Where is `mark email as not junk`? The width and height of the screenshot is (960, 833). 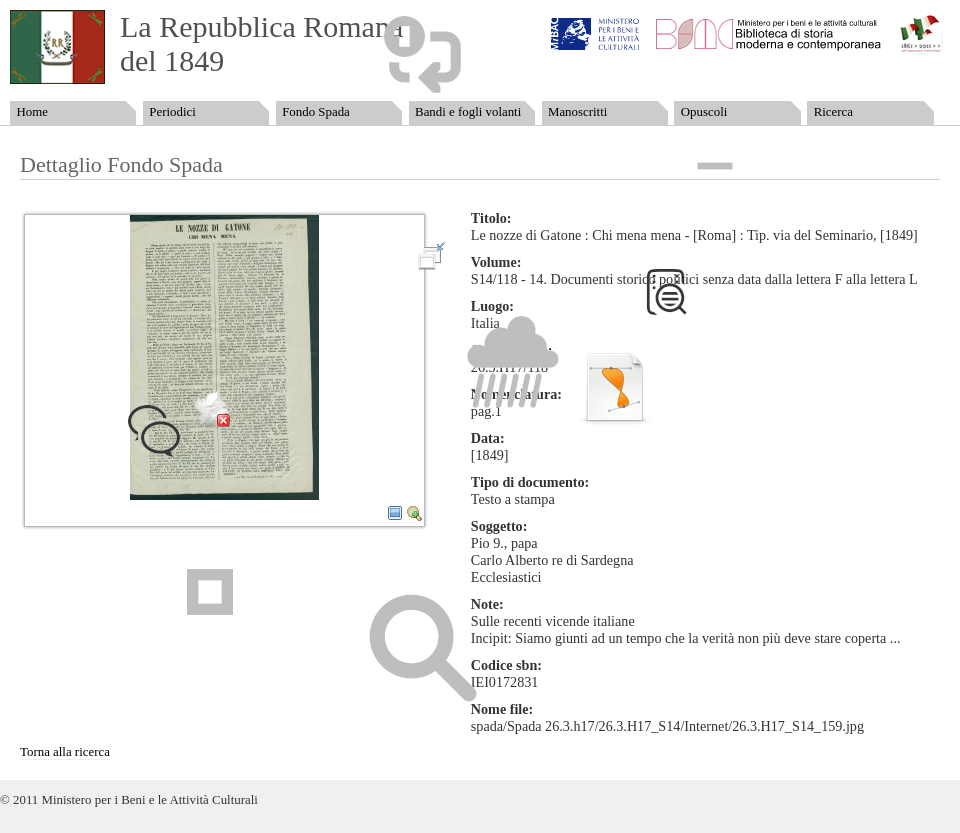 mark email as not junk is located at coordinates (213, 410).